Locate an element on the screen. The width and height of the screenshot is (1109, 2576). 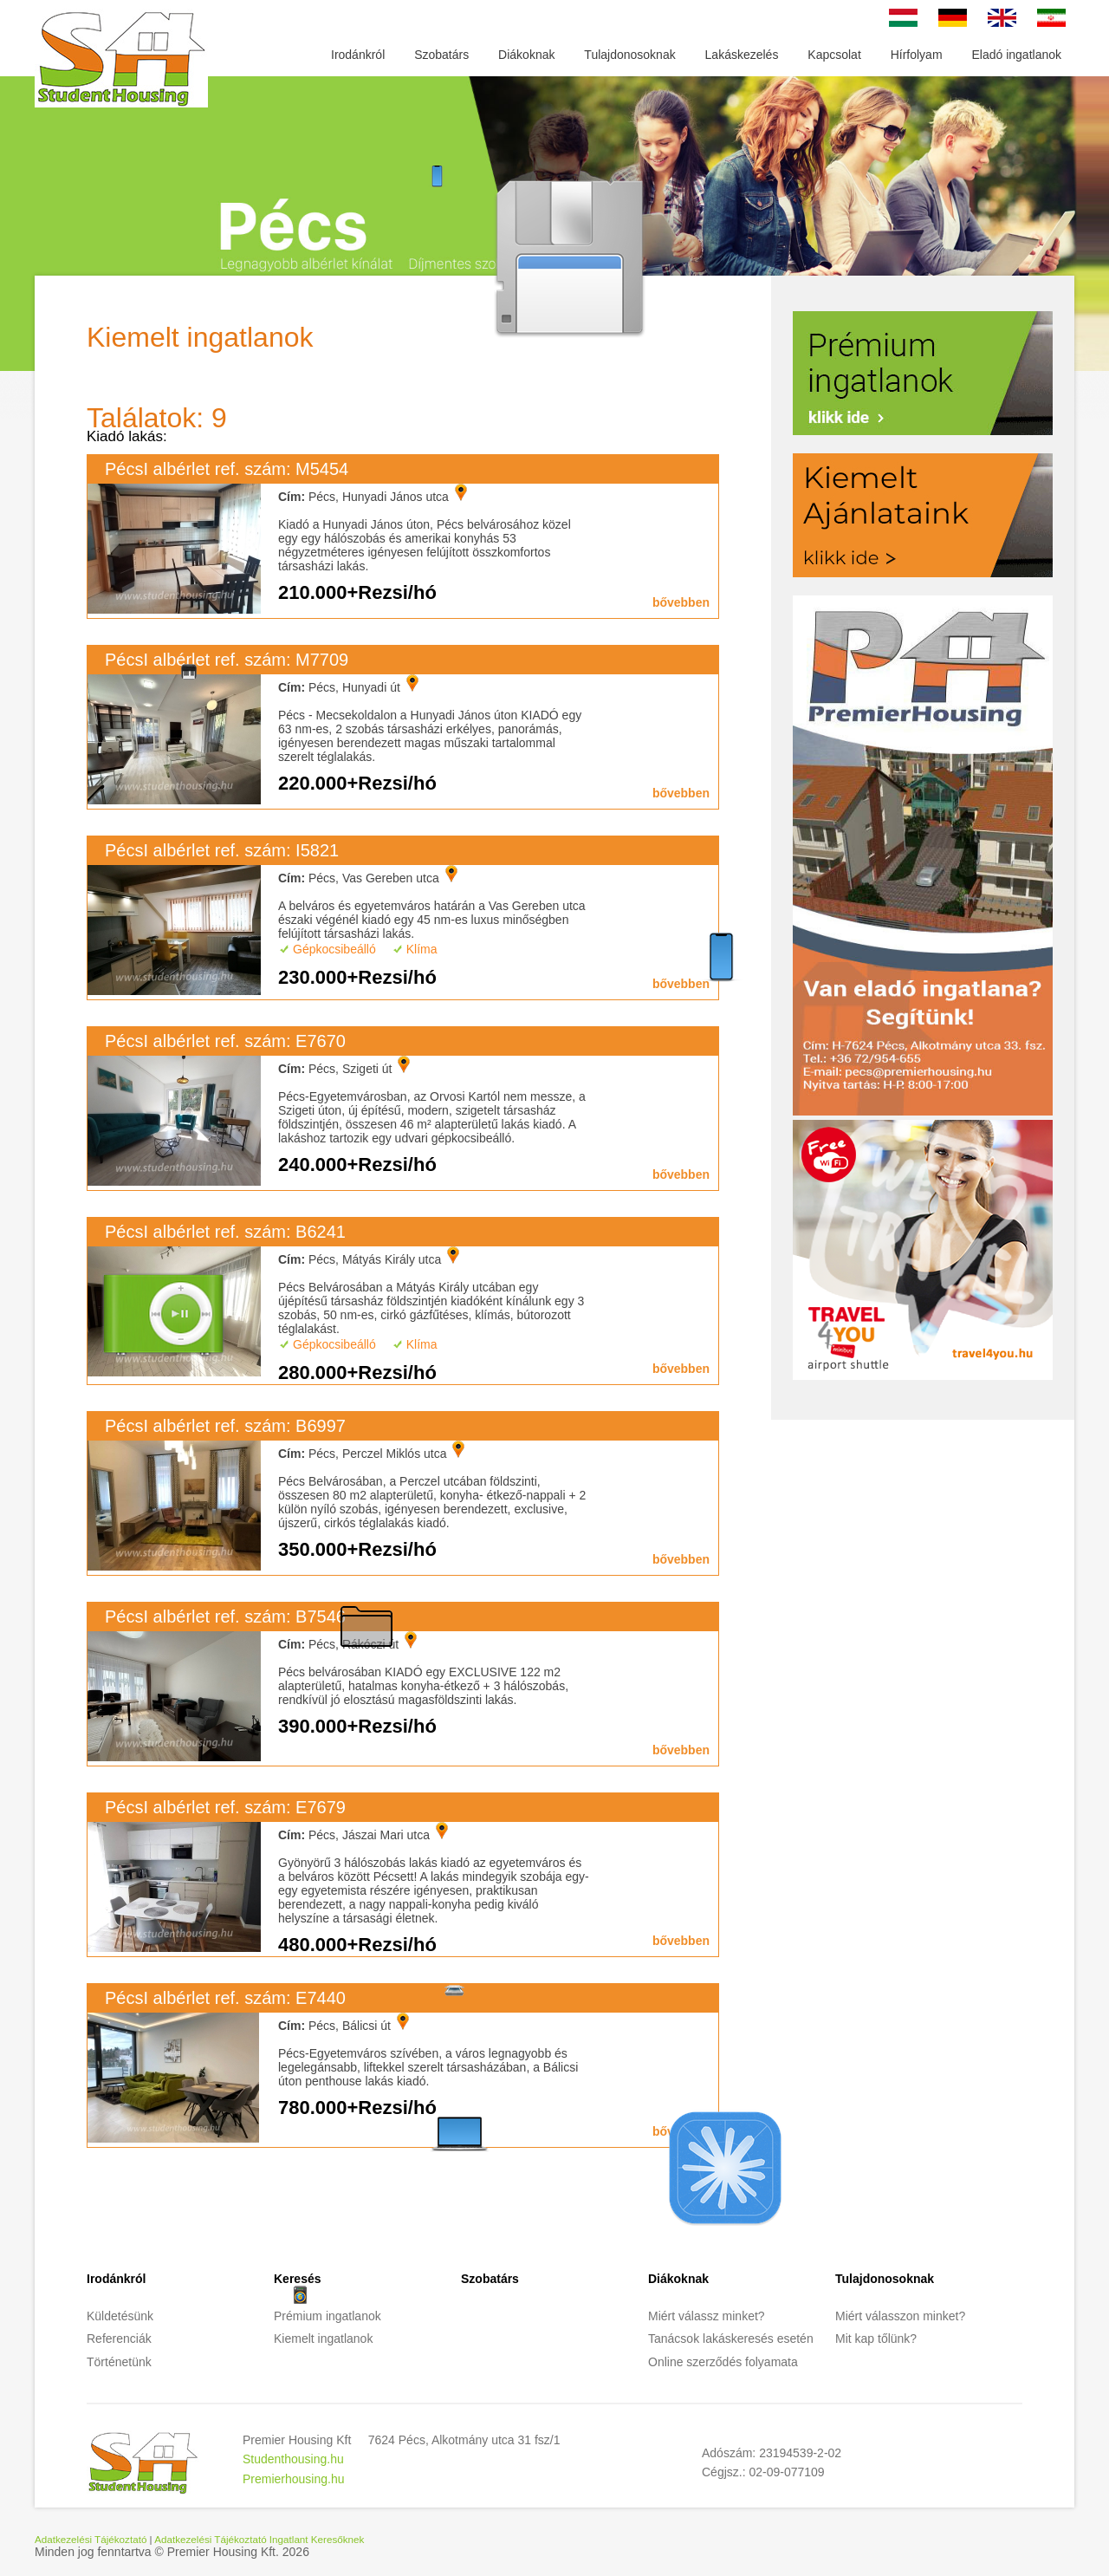
access RAID 6 storage configuration is located at coordinates (300, 2294).